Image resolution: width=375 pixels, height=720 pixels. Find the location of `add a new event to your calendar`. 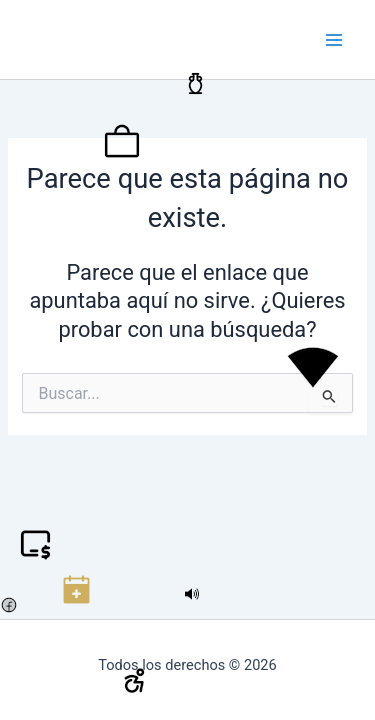

add a new event to your calendar is located at coordinates (76, 590).